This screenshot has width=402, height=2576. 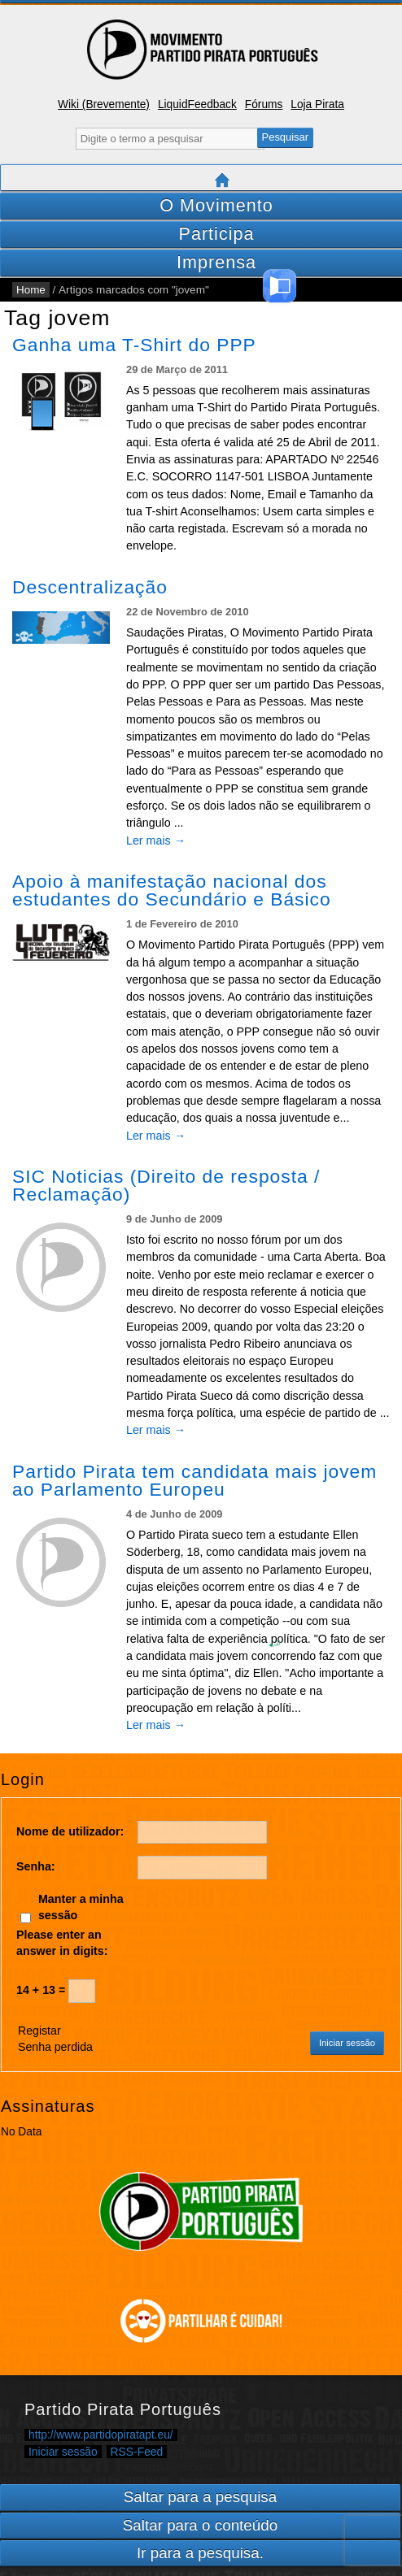 What do you see at coordinates (42, 411) in the screenshot?
I see `iPad mini device connected via cellular` at bounding box center [42, 411].